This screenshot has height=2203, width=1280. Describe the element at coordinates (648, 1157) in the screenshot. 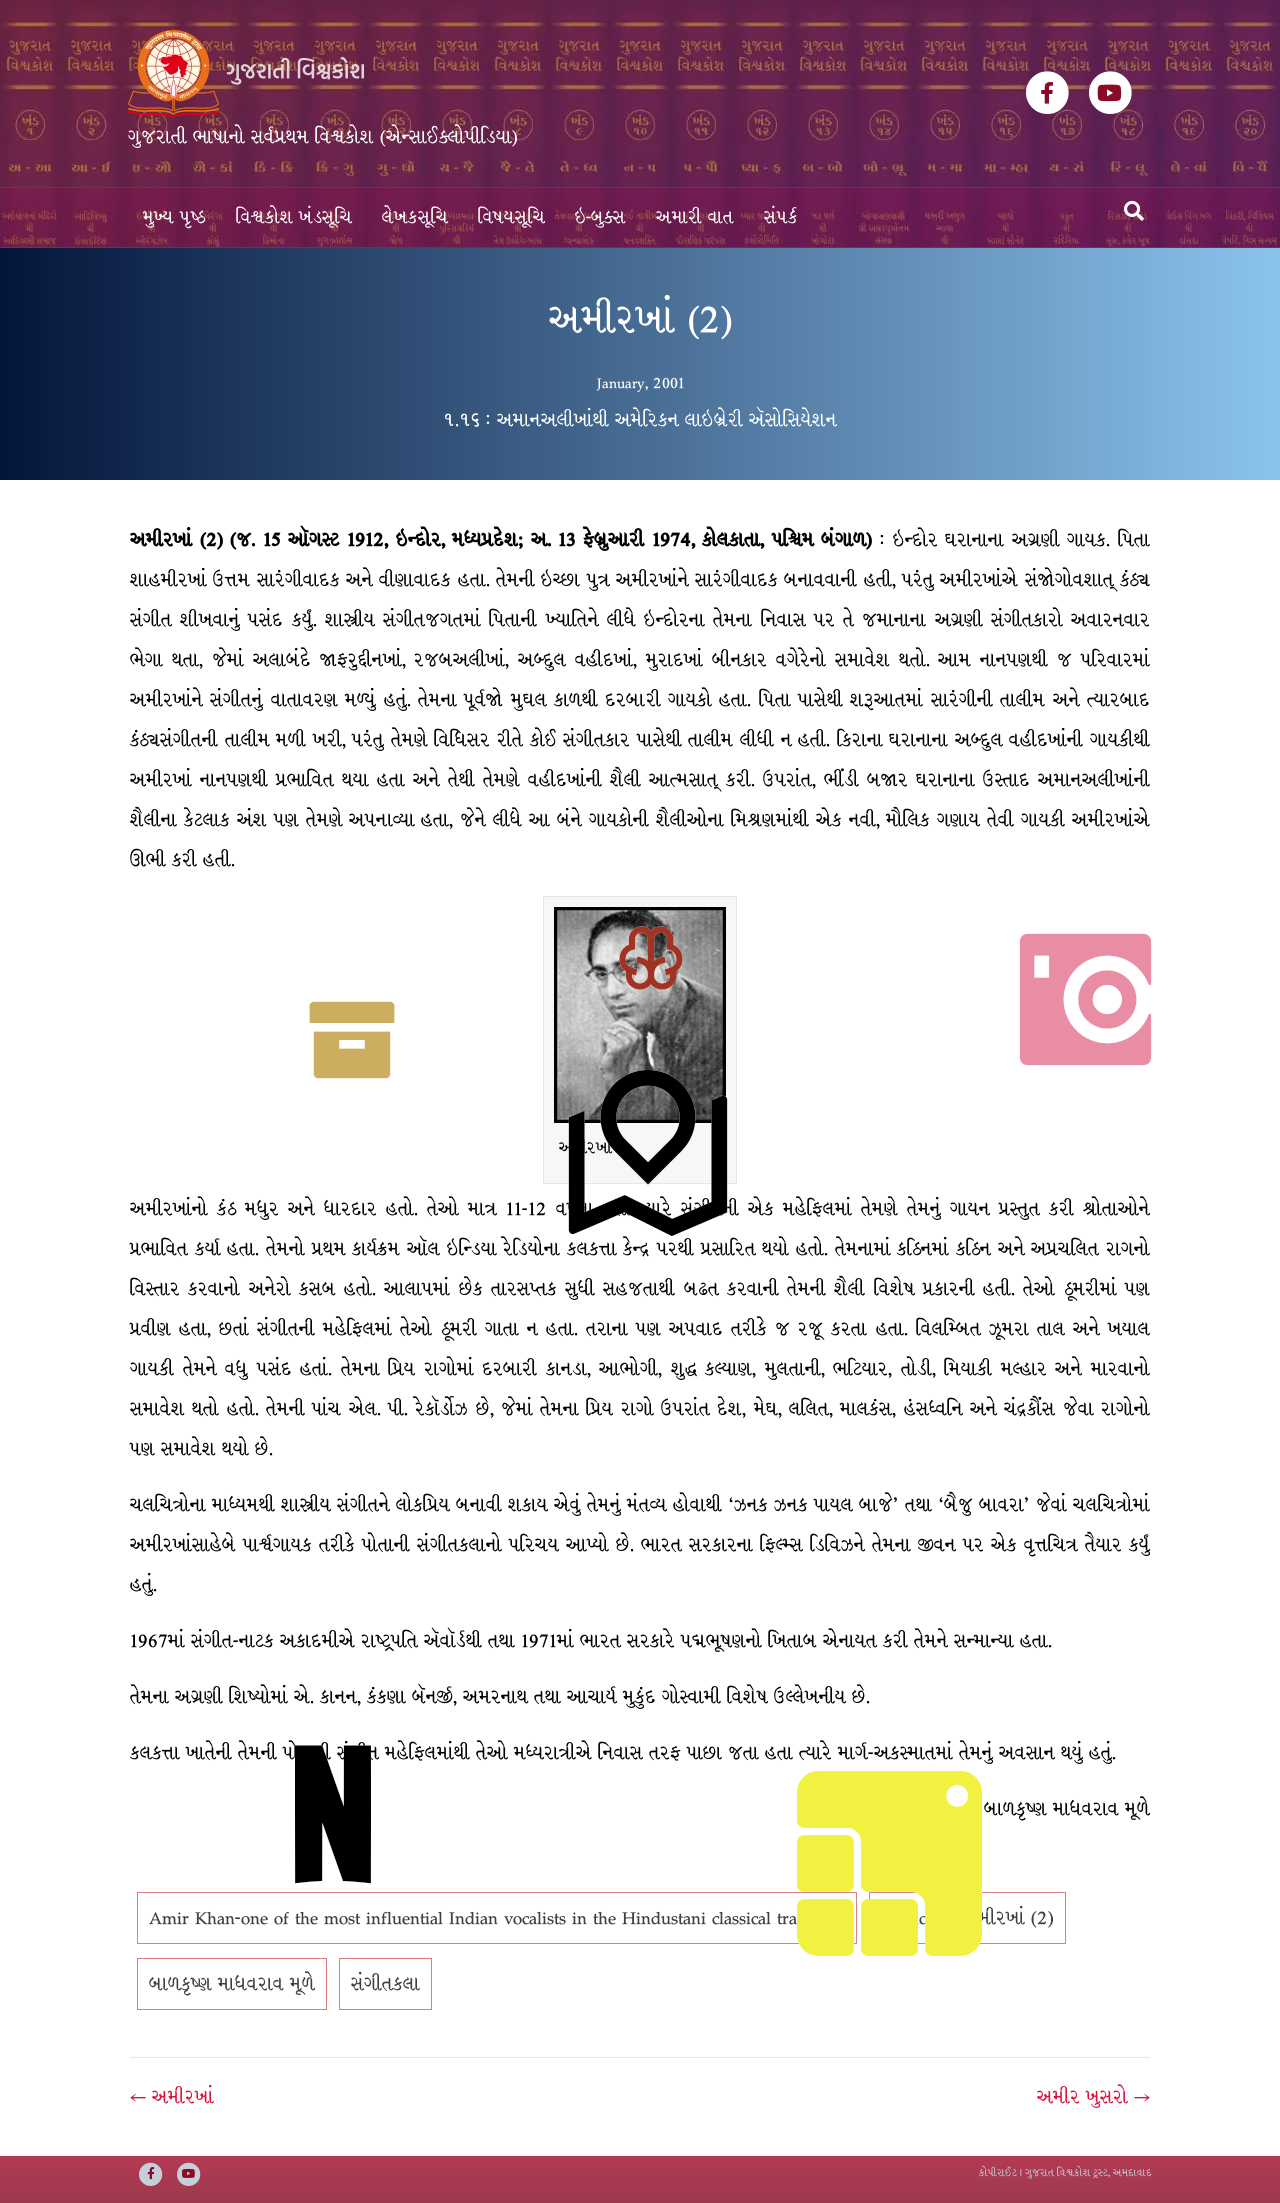

I see `view map directions or navigation` at that location.